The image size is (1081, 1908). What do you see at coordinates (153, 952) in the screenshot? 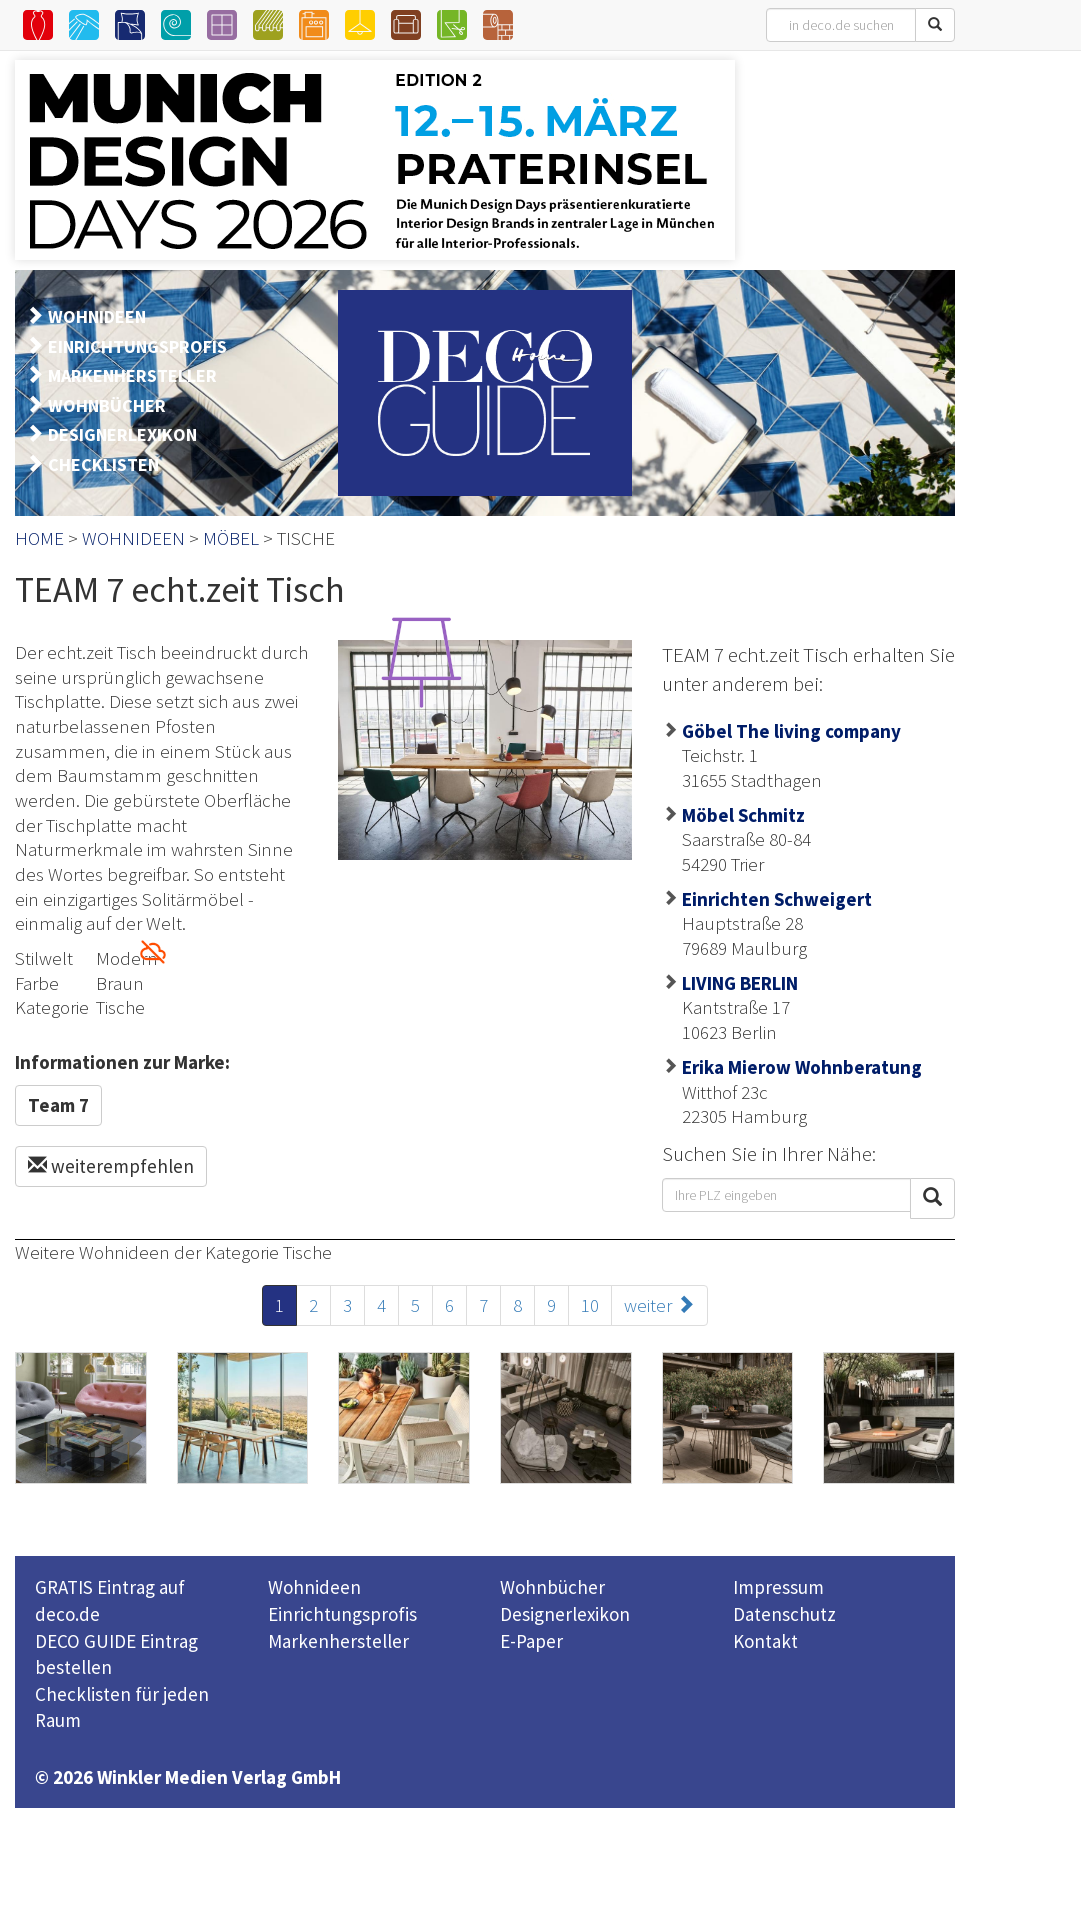
I see `cloud sync or storage is unavailable` at bounding box center [153, 952].